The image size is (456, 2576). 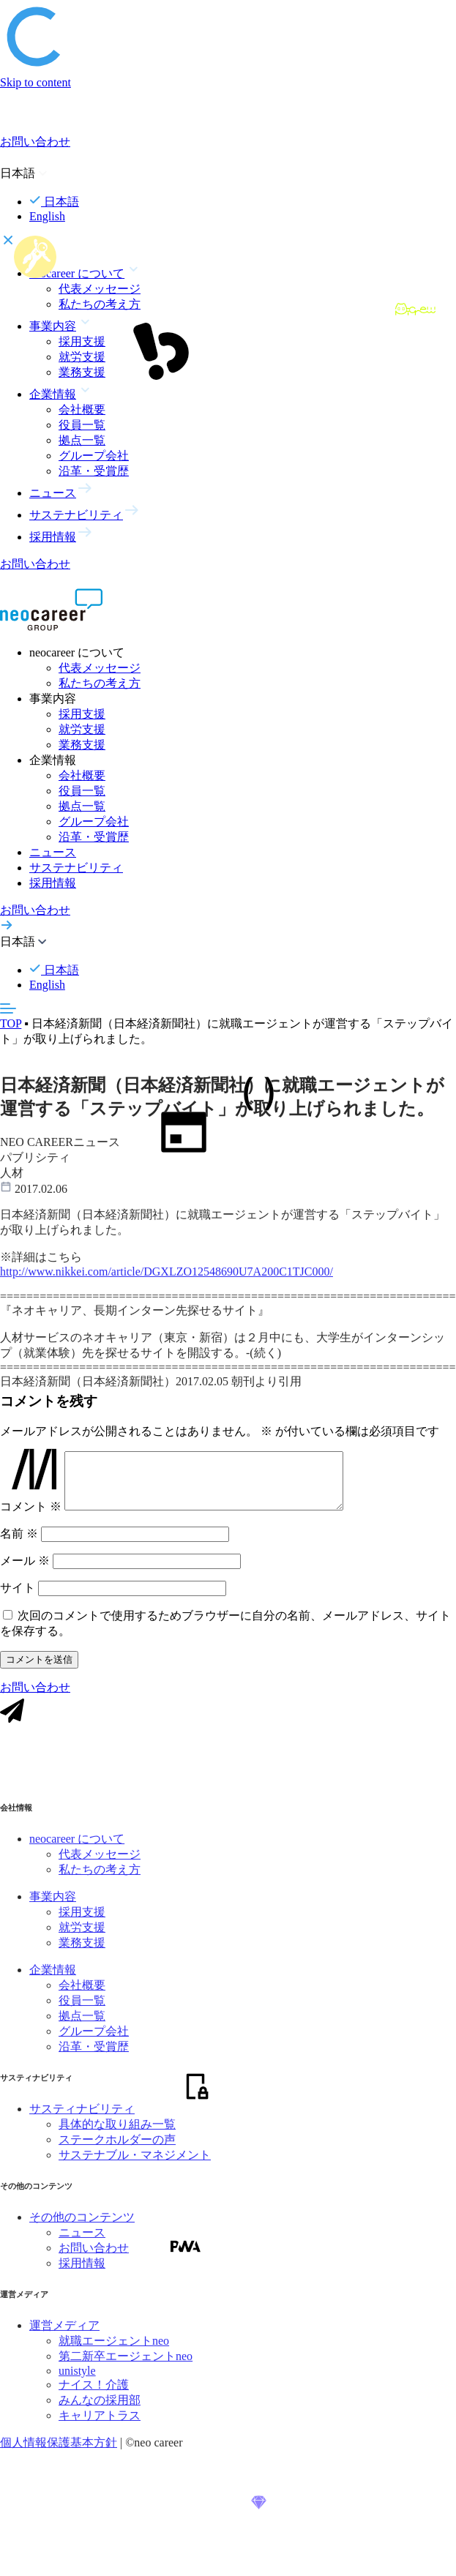 What do you see at coordinates (195, 2086) in the screenshot?
I see `indicates device is locked or secured` at bounding box center [195, 2086].